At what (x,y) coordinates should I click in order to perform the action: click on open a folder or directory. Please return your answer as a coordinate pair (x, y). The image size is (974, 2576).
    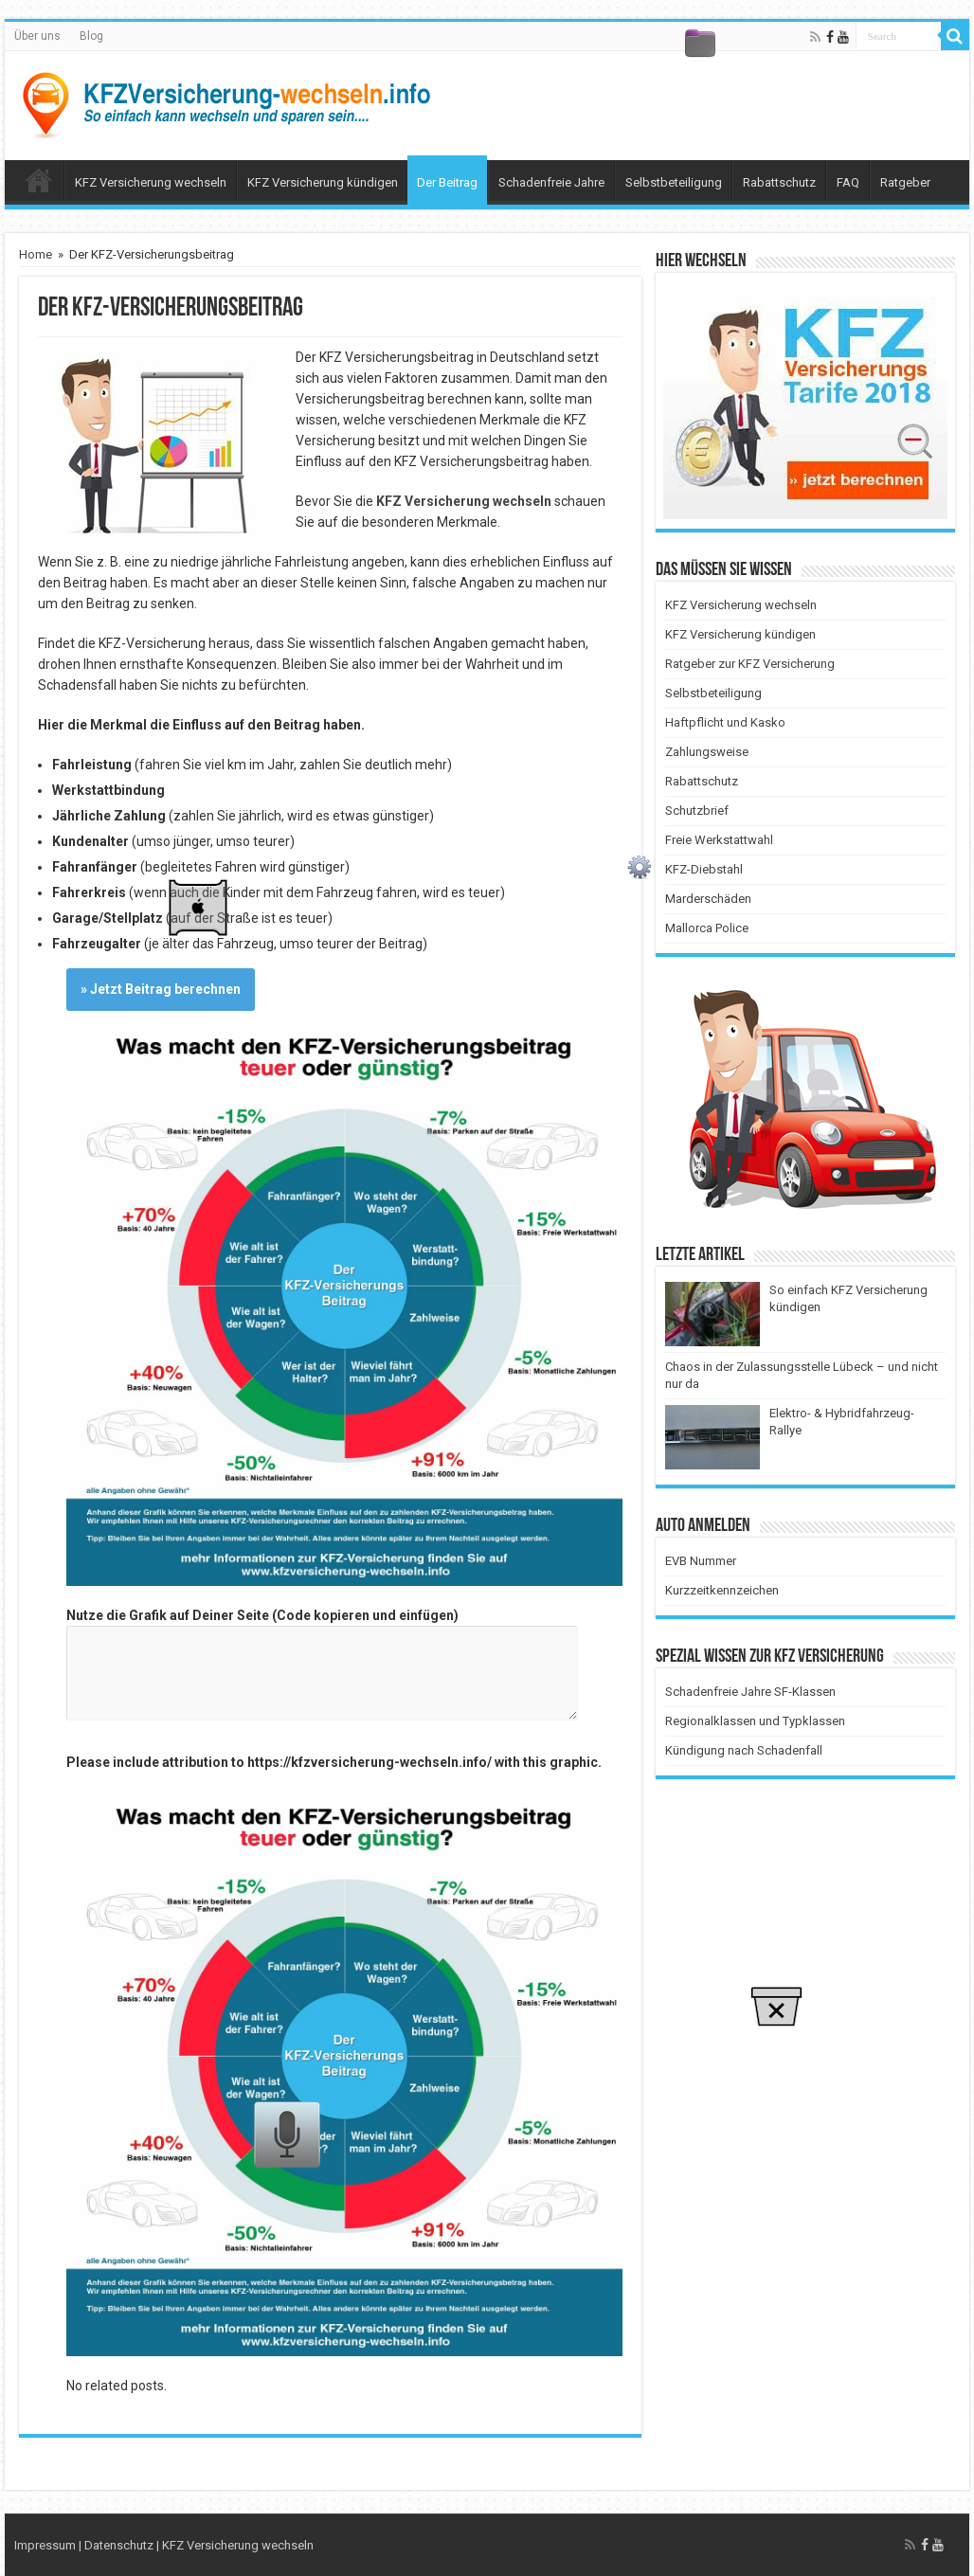
    Looking at the image, I should click on (700, 43).